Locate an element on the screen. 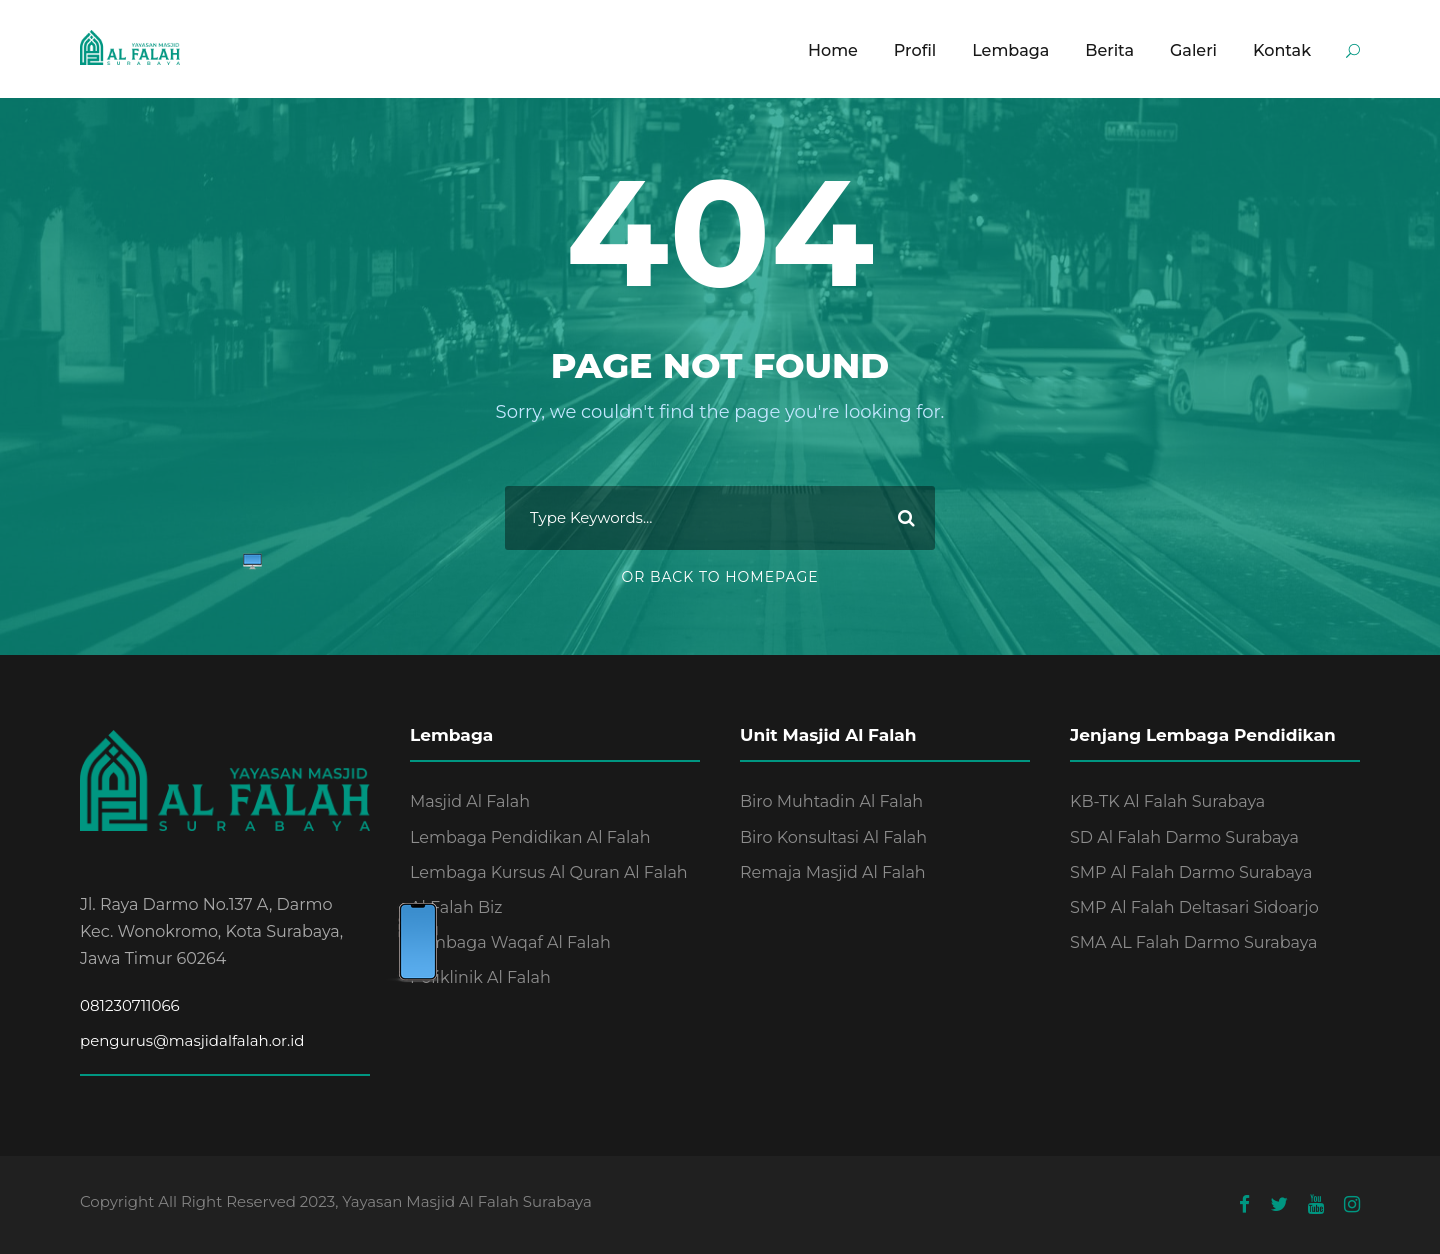 Image resolution: width=1440 pixels, height=1254 pixels. iPhone 13 device icon is located at coordinates (418, 943).